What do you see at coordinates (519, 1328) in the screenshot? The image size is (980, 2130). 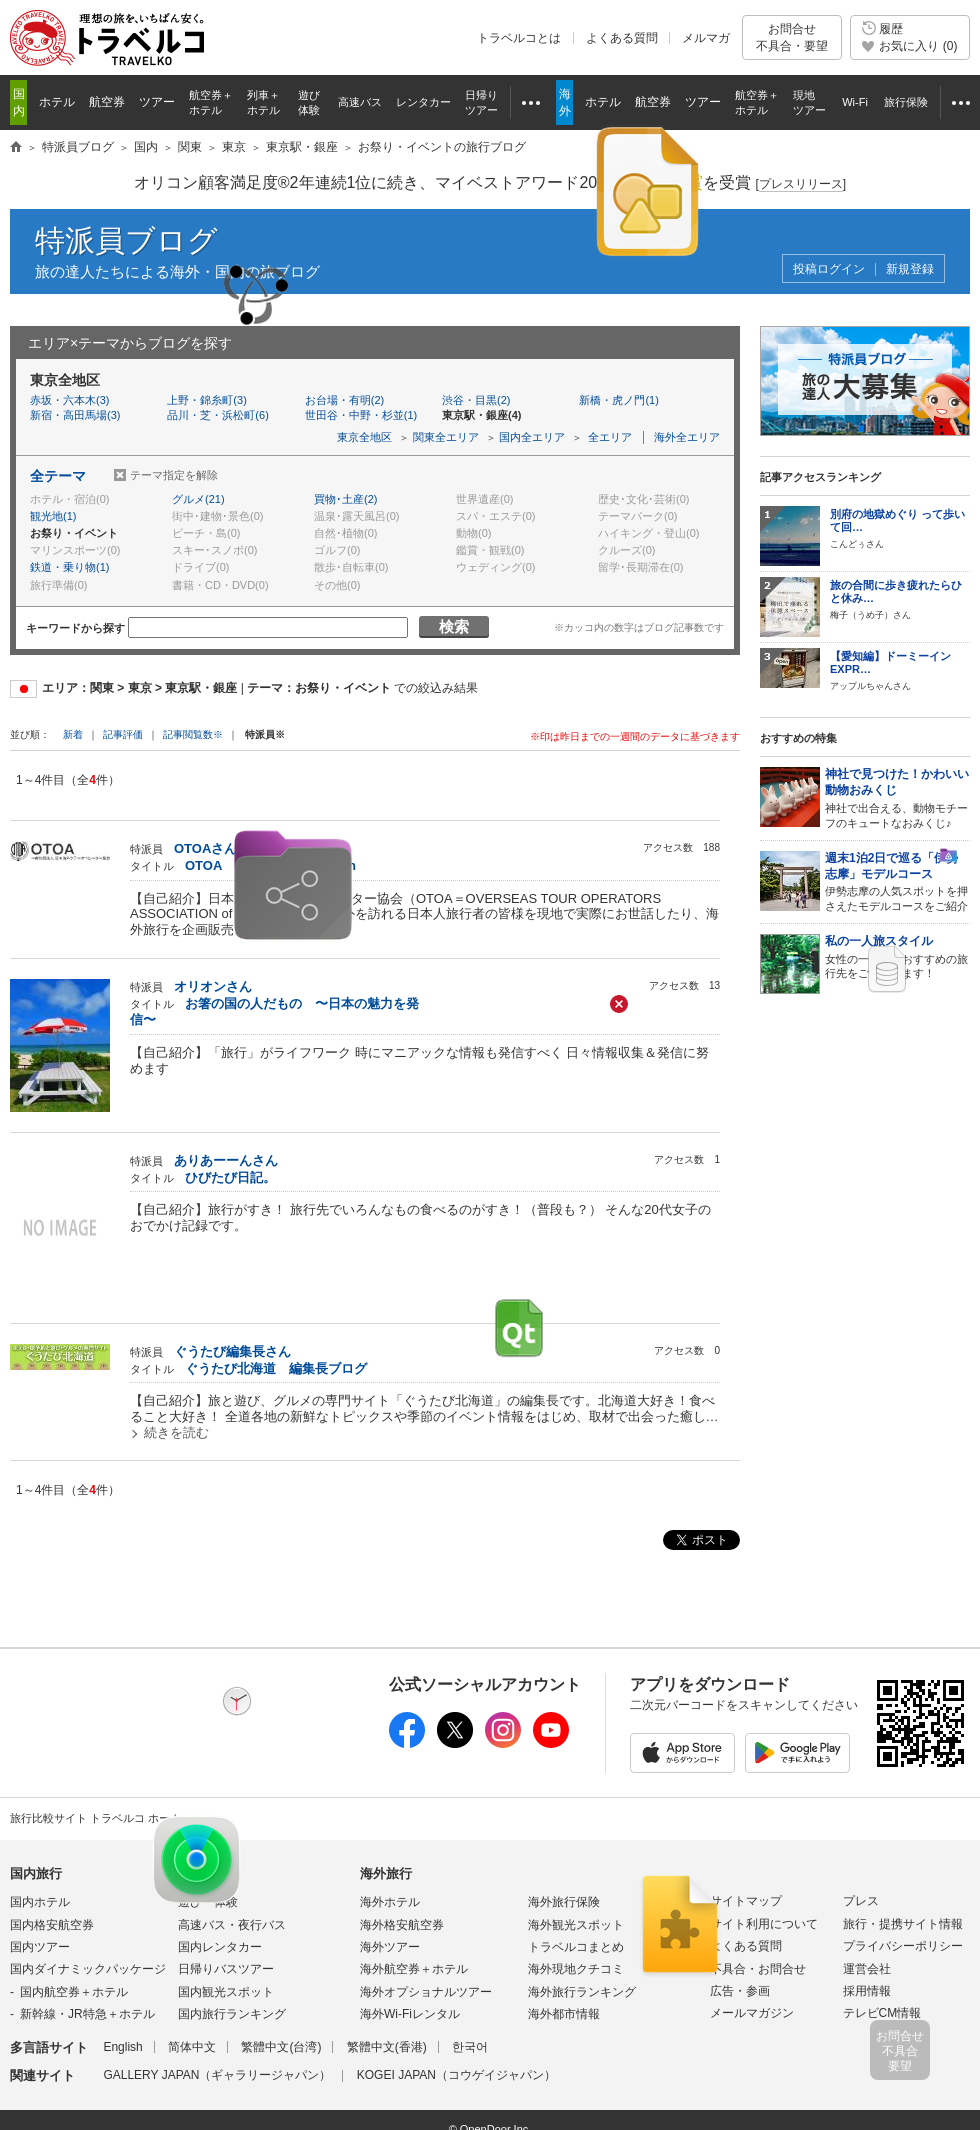 I see `a QML source file used in Qt application development` at bounding box center [519, 1328].